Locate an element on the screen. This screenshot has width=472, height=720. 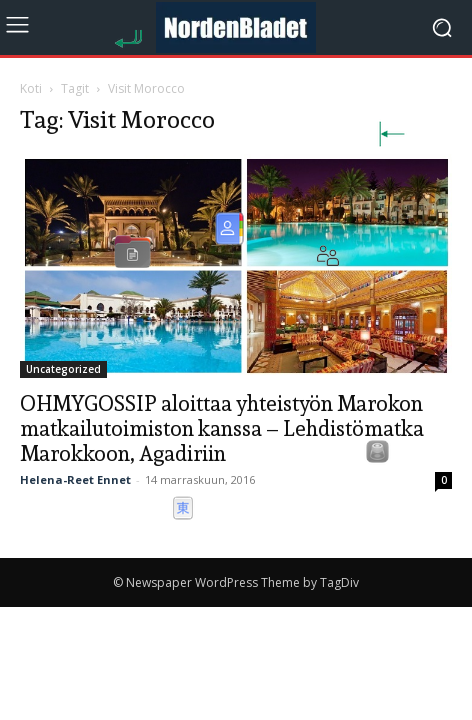
access user account settings is located at coordinates (328, 255).